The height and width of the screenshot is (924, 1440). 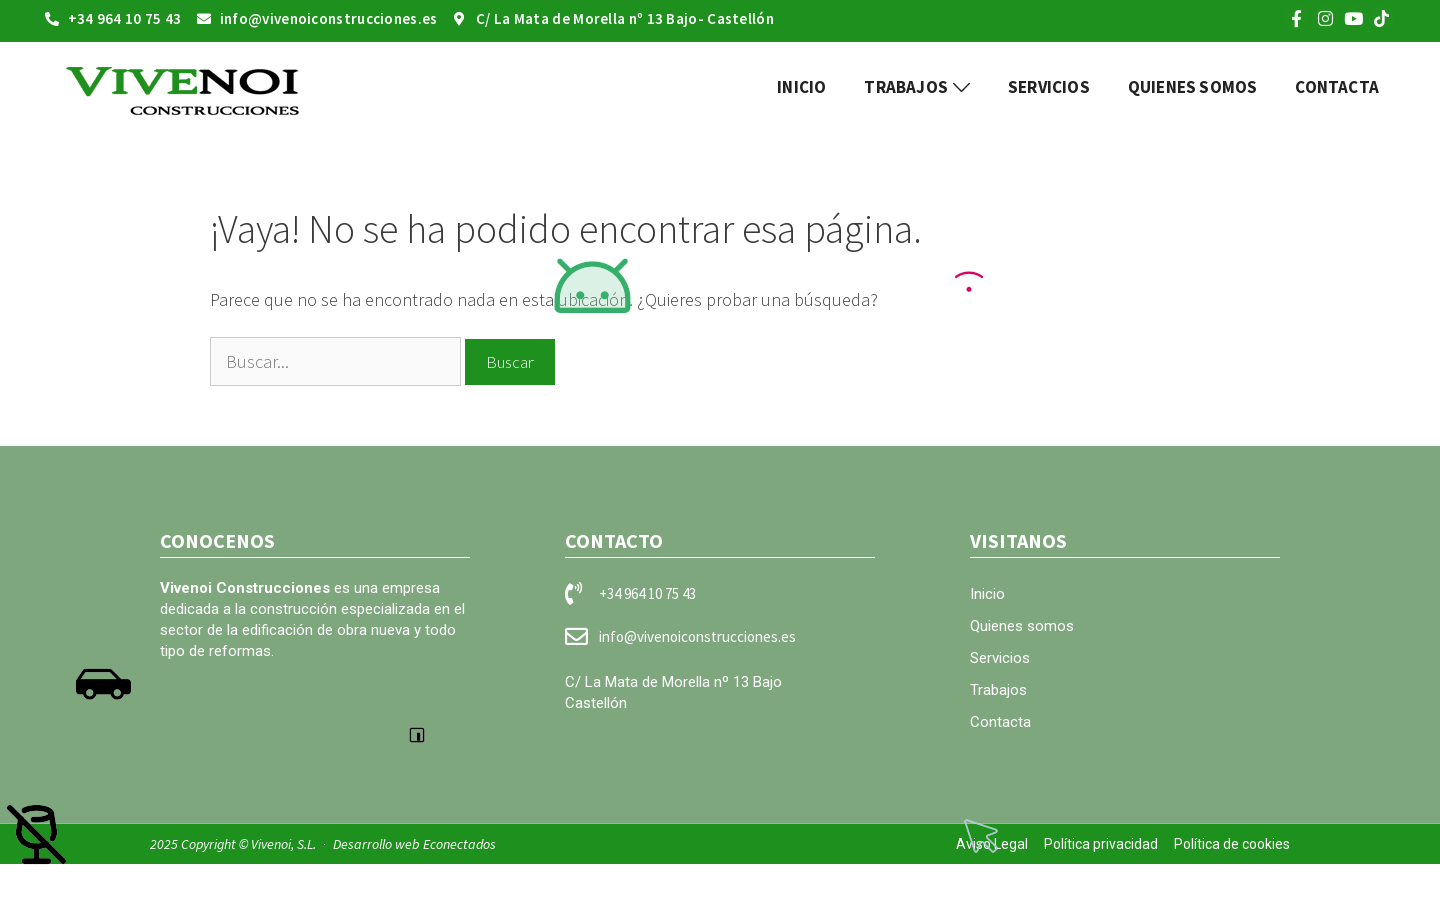 I want to click on npm package manager logo, so click(x=417, y=735).